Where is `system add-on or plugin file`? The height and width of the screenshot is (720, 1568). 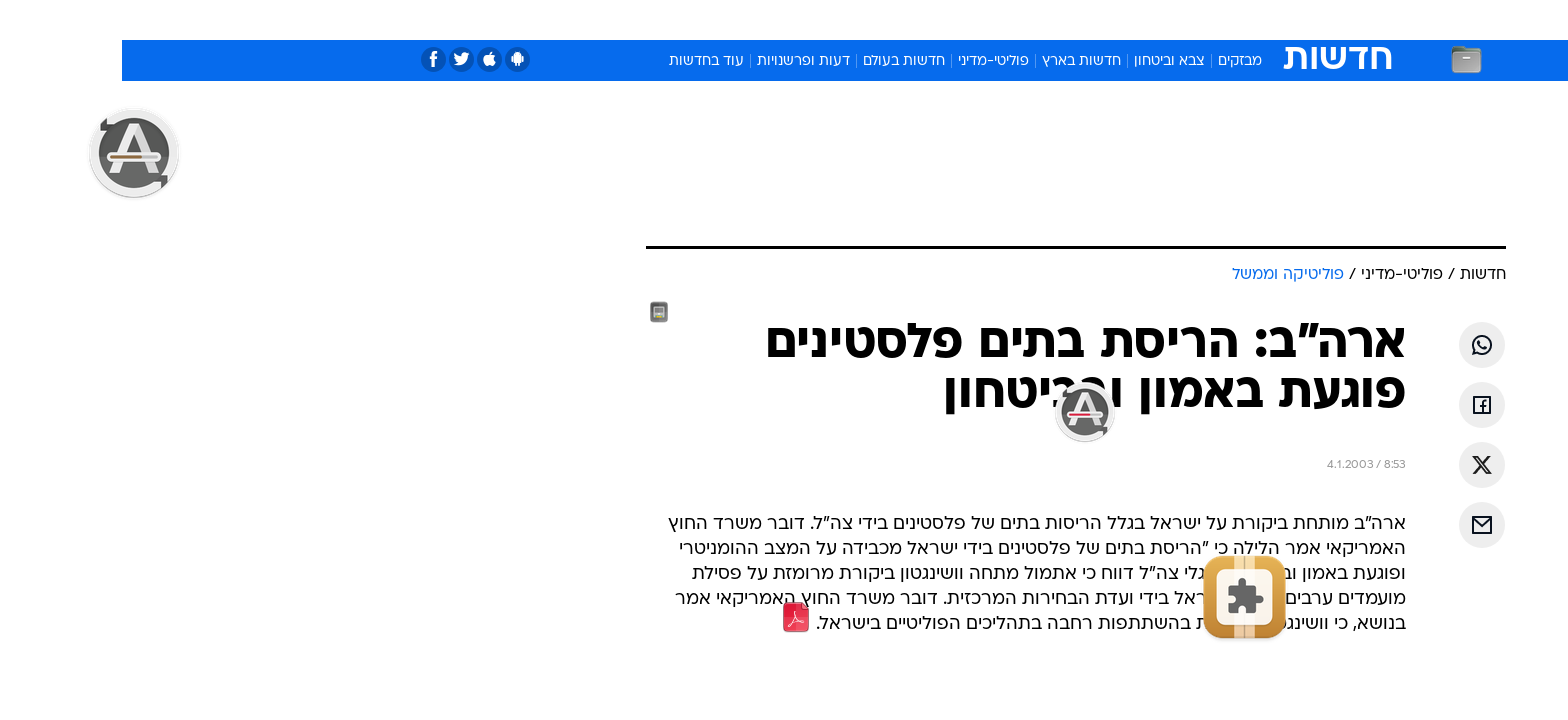 system add-on or plugin file is located at coordinates (1244, 598).